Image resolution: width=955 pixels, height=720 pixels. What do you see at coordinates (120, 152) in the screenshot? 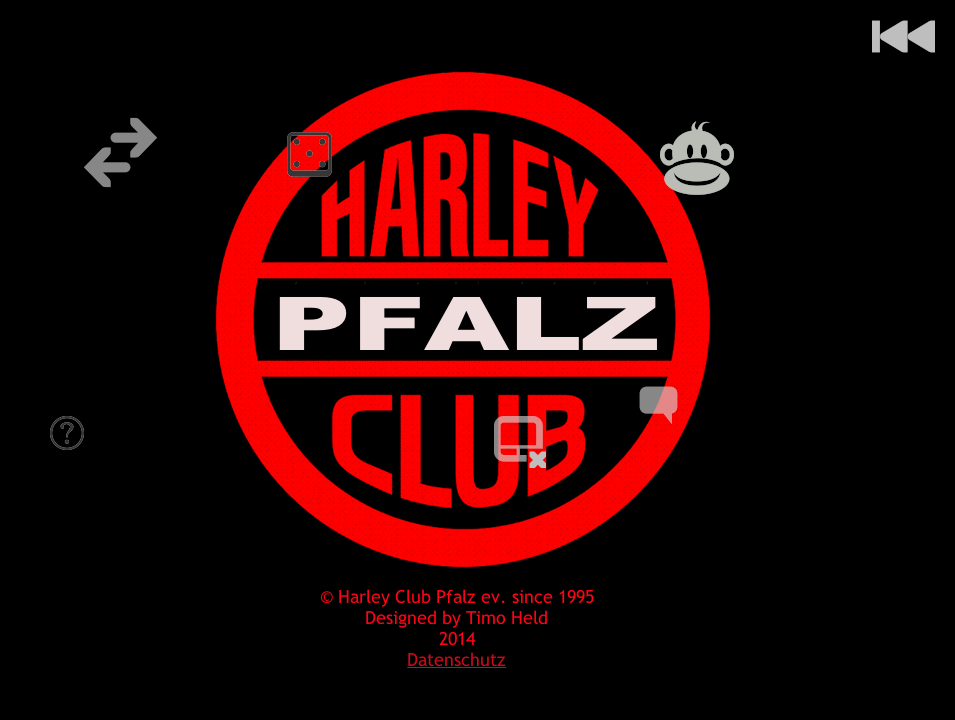
I see `indicates idle network activity` at bounding box center [120, 152].